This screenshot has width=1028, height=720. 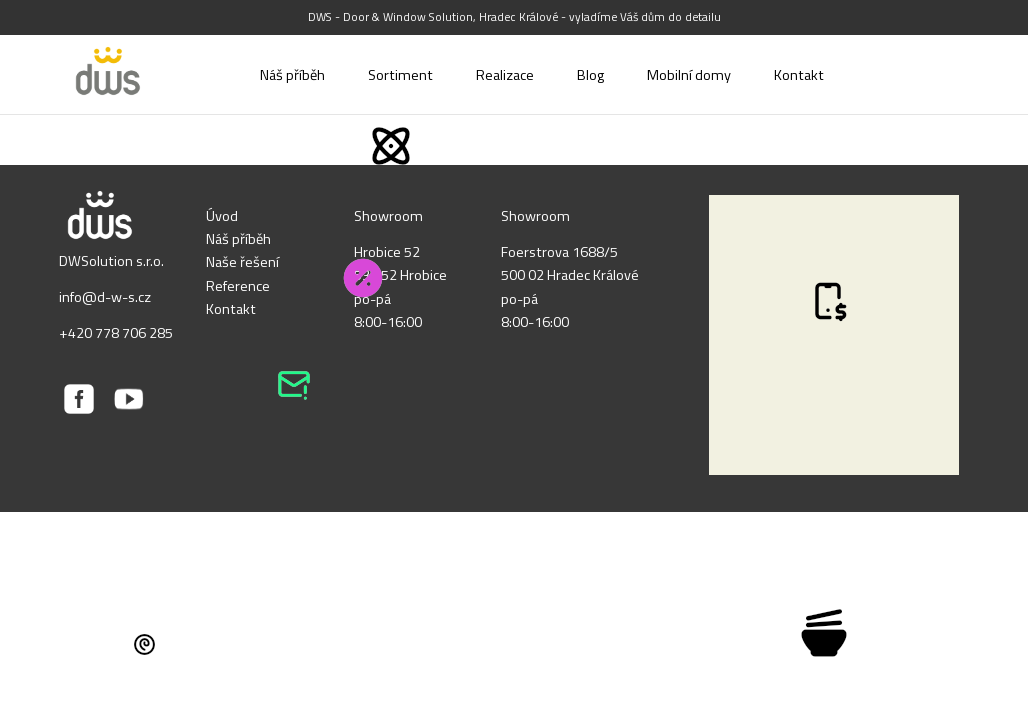 What do you see at coordinates (144, 644) in the screenshot?
I see `debian linux operating system logo` at bounding box center [144, 644].